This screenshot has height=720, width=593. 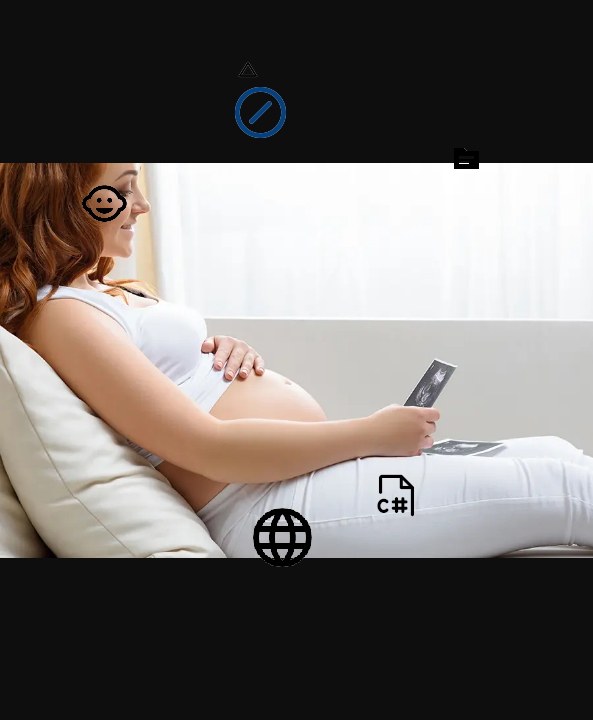 What do you see at coordinates (248, 69) in the screenshot?
I see `view change history or version log` at bounding box center [248, 69].